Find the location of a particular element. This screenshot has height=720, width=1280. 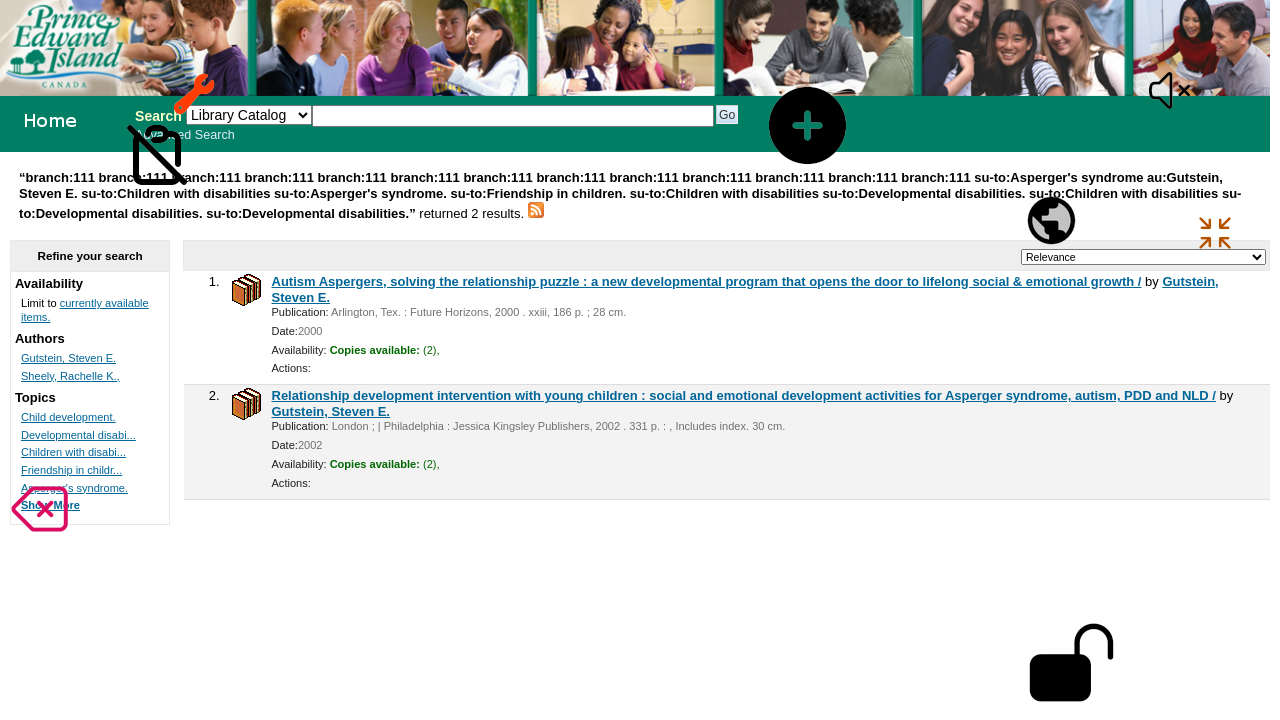

add a new item is located at coordinates (807, 125).